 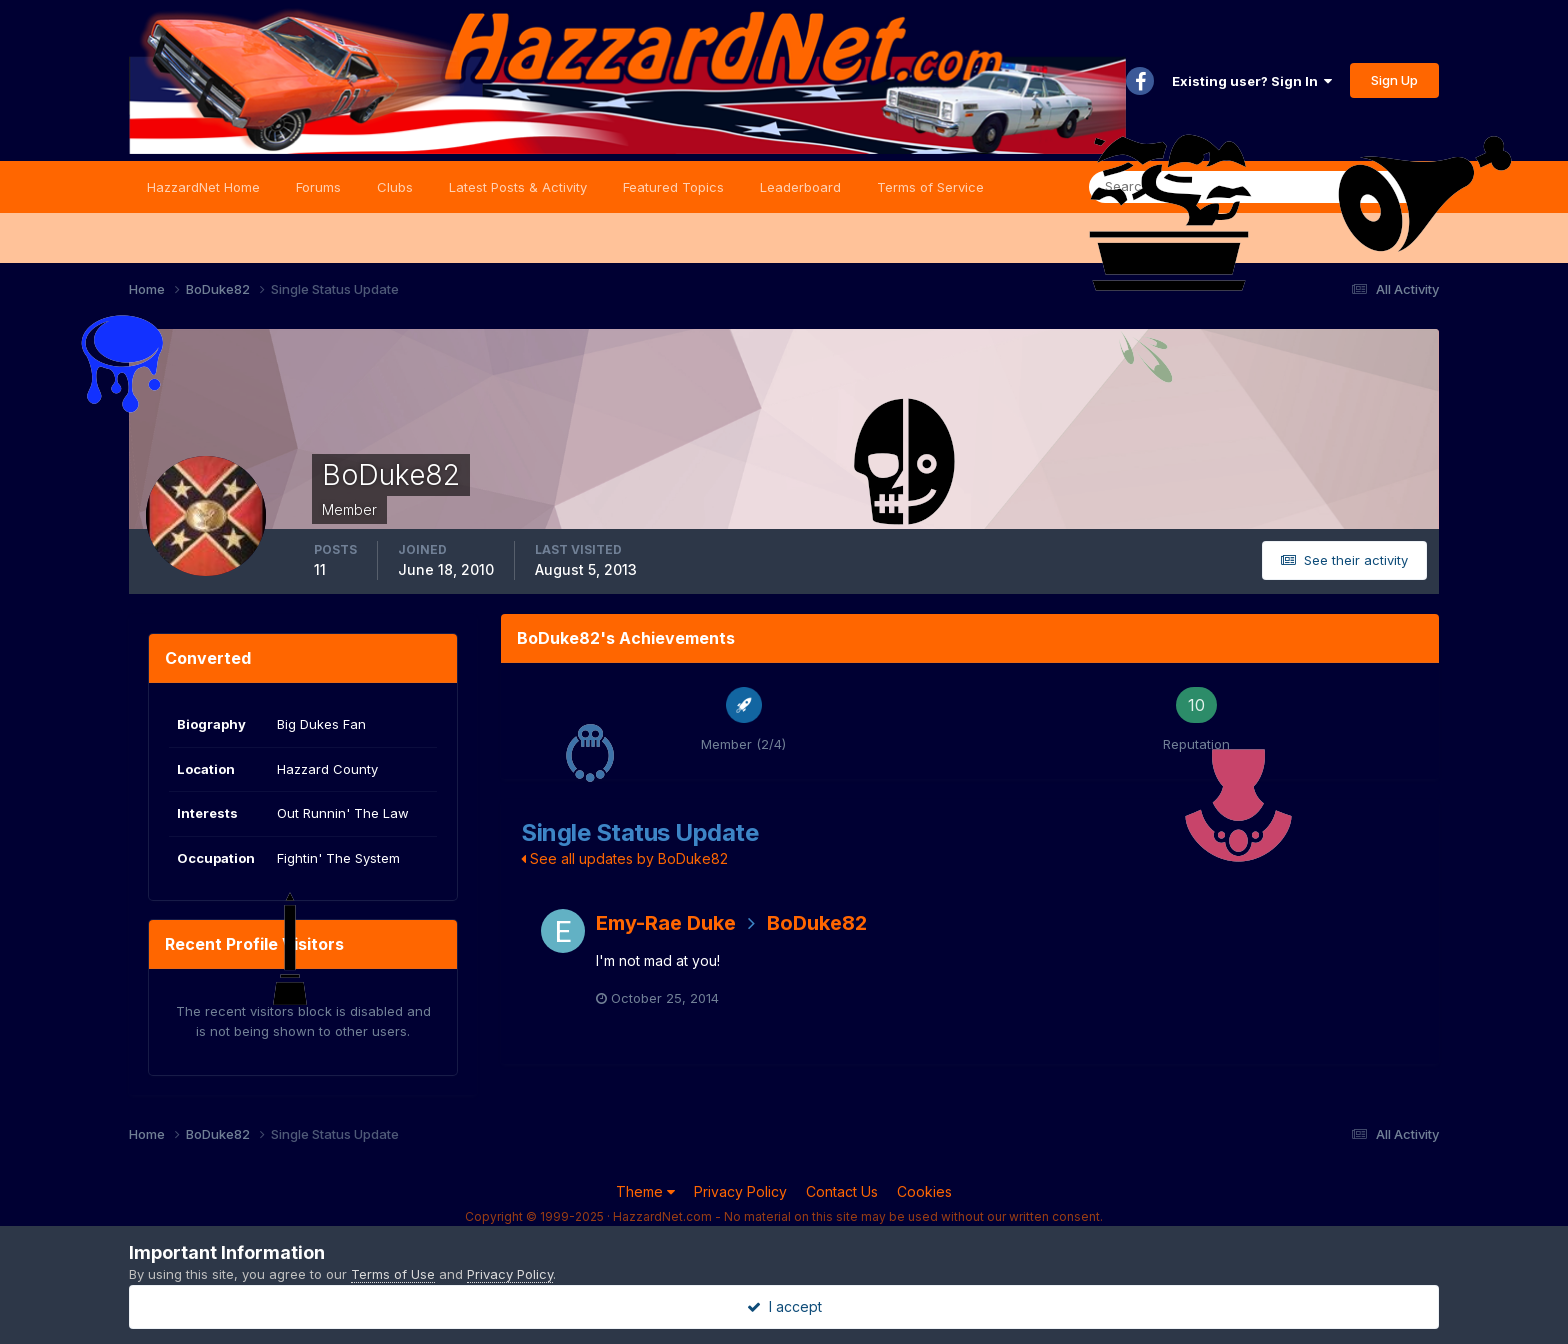 I want to click on access zen garden or meditation features, so click(x=1169, y=213).